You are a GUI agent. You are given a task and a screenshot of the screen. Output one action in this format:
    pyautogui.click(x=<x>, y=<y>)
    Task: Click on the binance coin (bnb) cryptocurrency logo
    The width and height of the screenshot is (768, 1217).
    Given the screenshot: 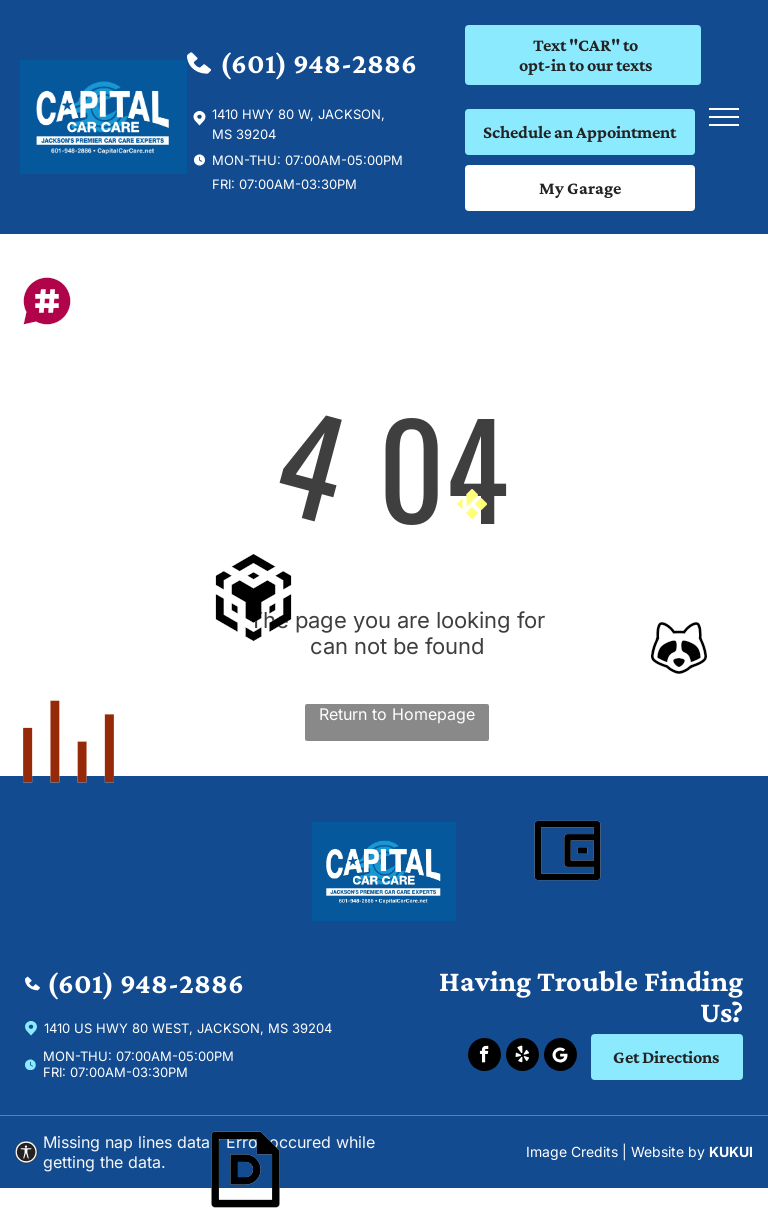 What is the action you would take?
    pyautogui.click(x=253, y=597)
    